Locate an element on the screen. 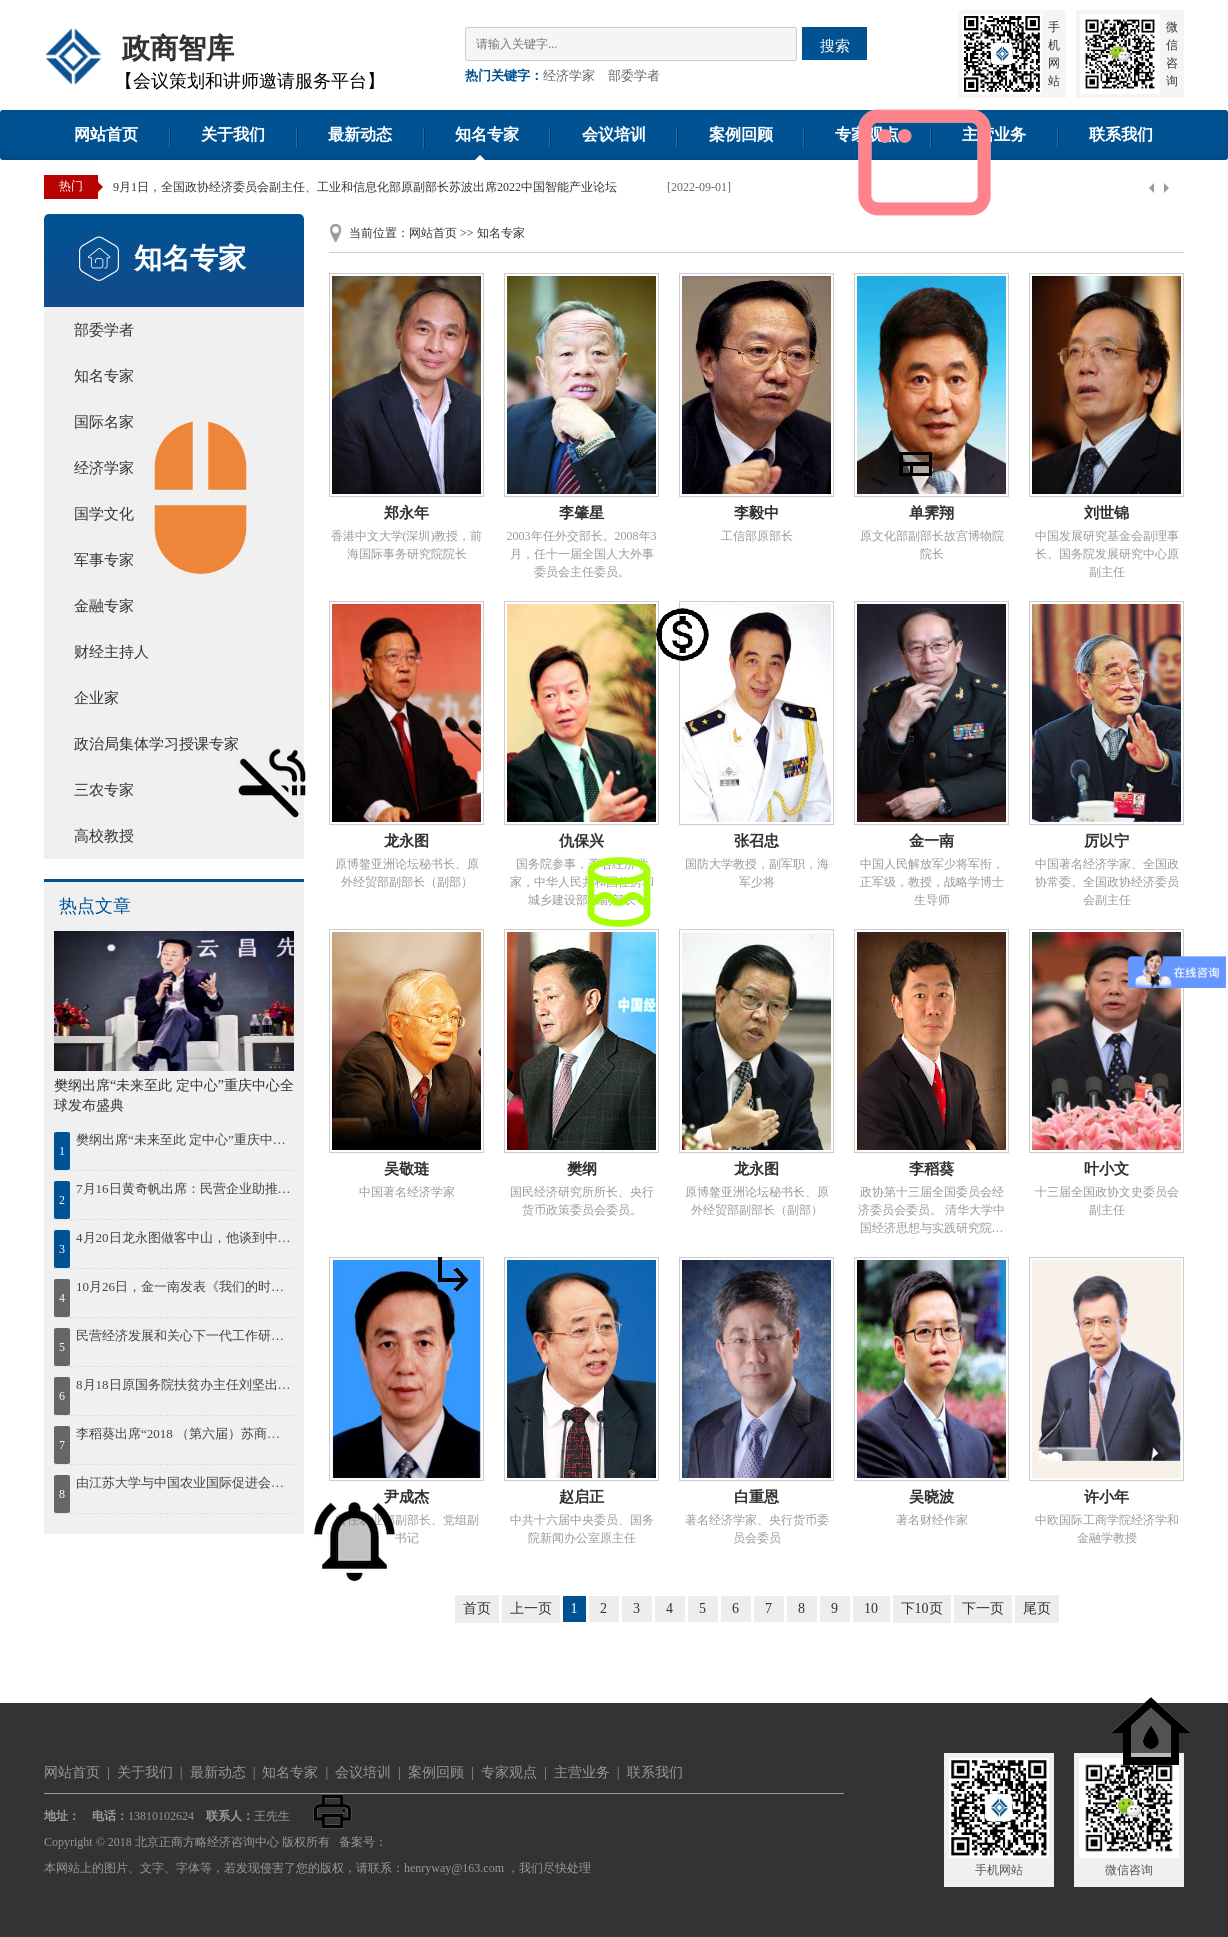 This screenshot has height=1937, width=1228. indicates active or incoming notifications is located at coordinates (354, 1540).